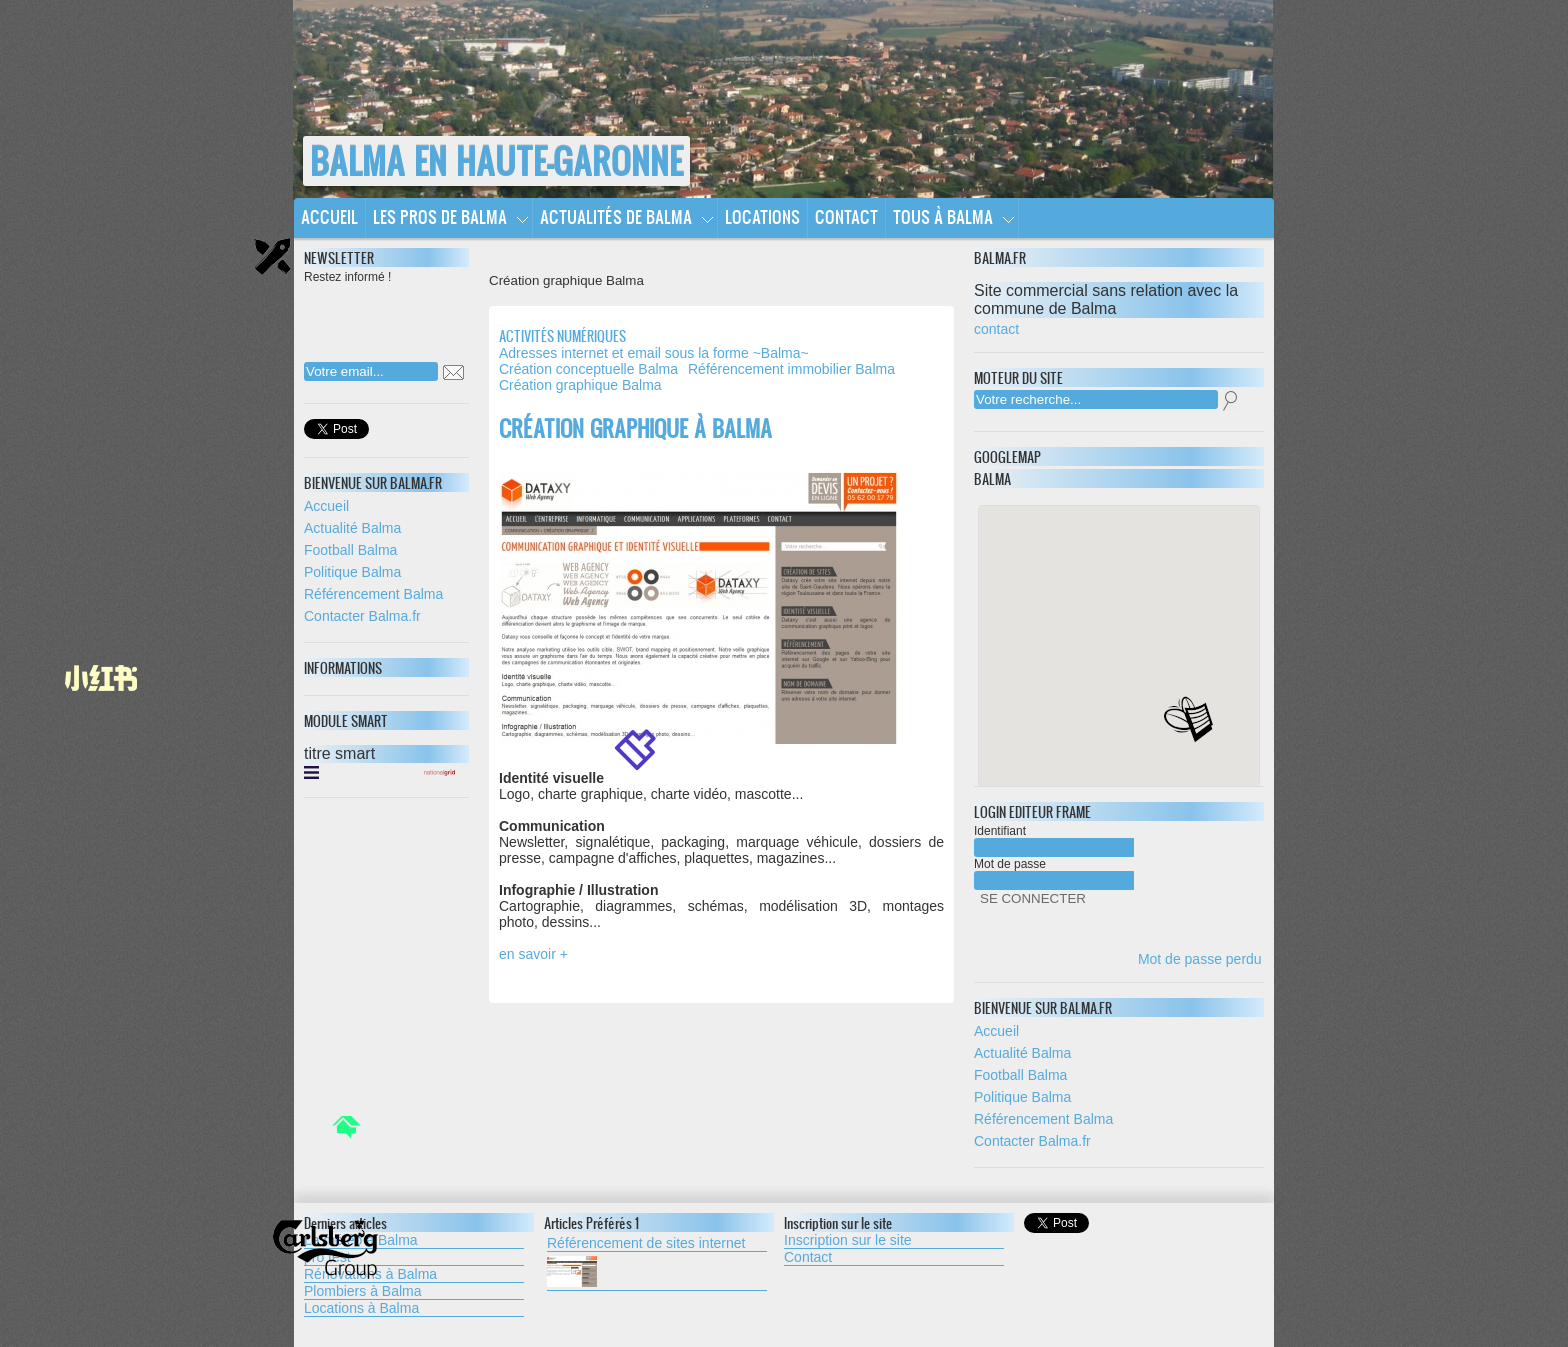 This screenshot has width=1568, height=1347. What do you see at coordinates (325, 1249) in the screenshot?
I see `Carlsberg Group company logo` at bounding box center [325, 1249].